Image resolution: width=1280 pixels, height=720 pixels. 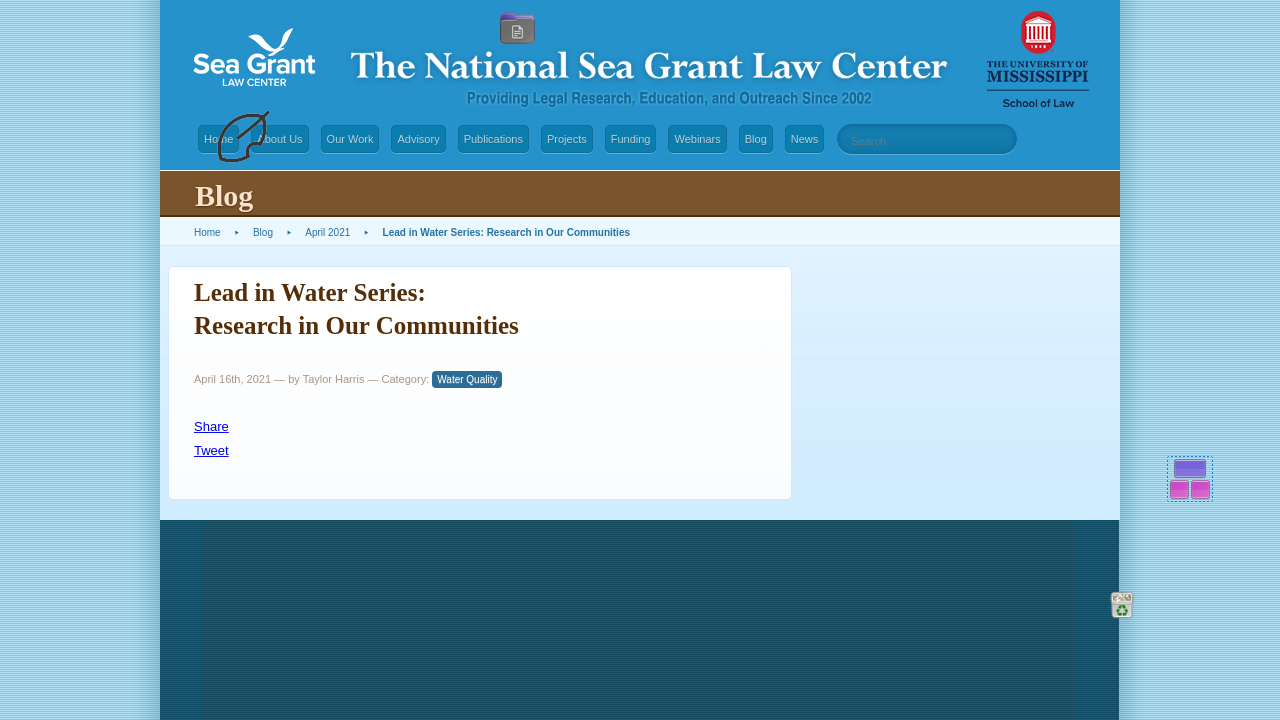 What do you see at coordinates (242, 138) in the screenshot?
I see `access nature and plant emoji category` at bounding box center [242, 138].